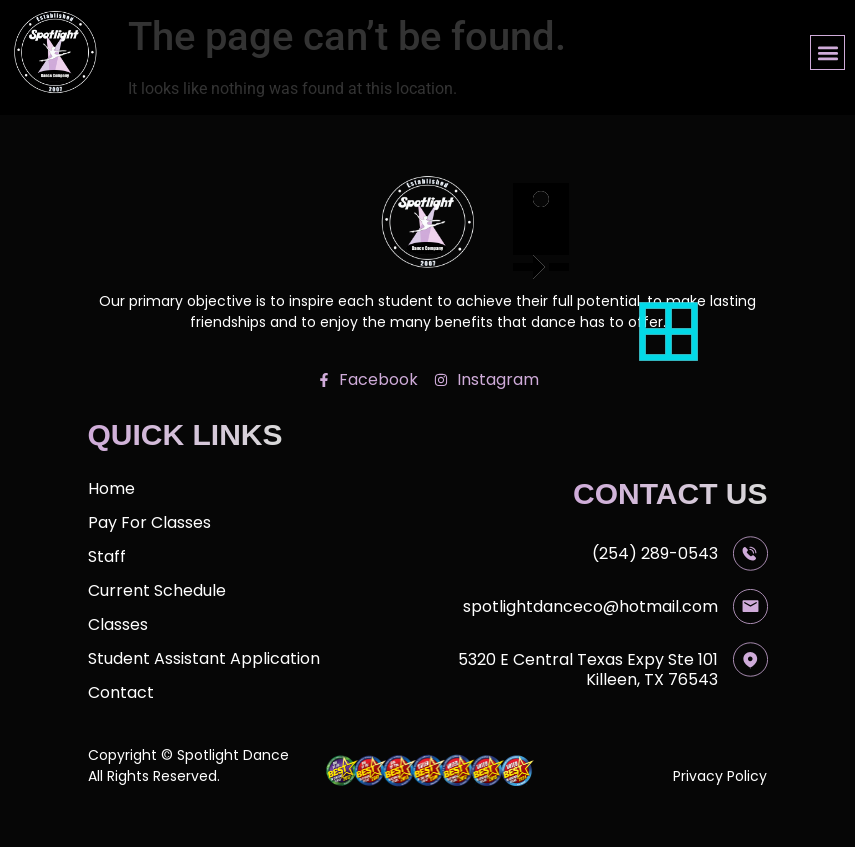  Describe the element at coordinates (668, 331) in the screenshot. I see `apply borders to all sides of a cell or table` at that location.